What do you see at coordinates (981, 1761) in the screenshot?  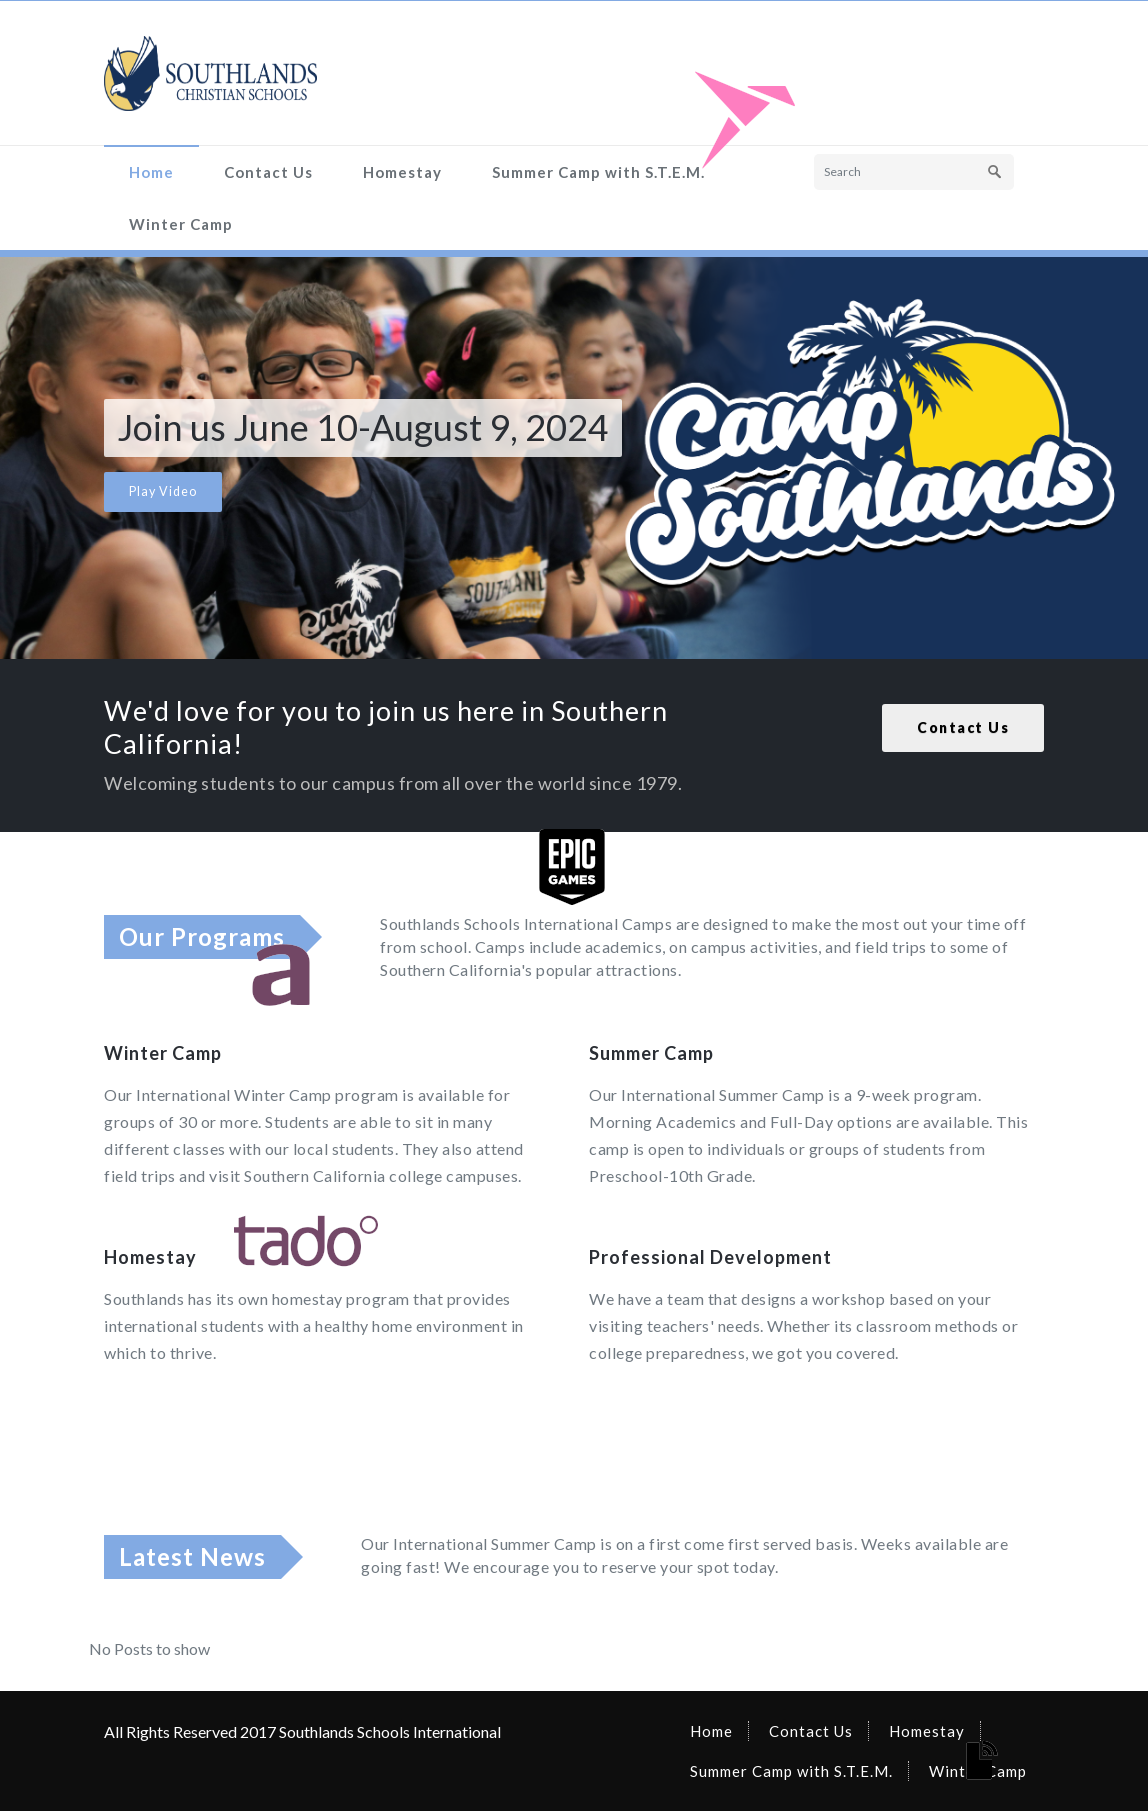 I see `enable mobile hotspot` at bounding box center [981, 1761].